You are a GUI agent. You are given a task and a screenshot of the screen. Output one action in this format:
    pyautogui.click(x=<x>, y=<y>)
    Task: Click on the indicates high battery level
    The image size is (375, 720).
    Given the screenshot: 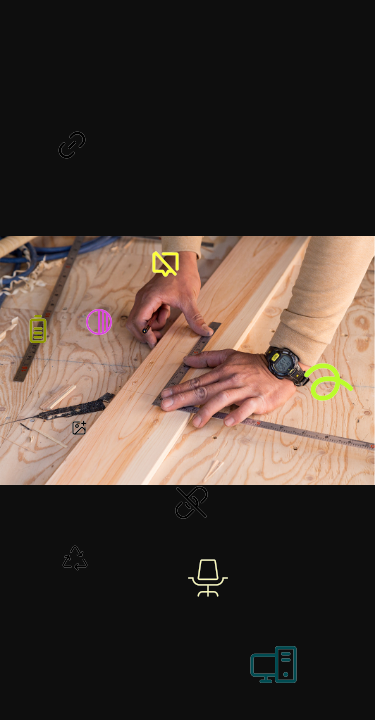 What is the action you would take?
    pyautogui.click(x=38, y=329)
    